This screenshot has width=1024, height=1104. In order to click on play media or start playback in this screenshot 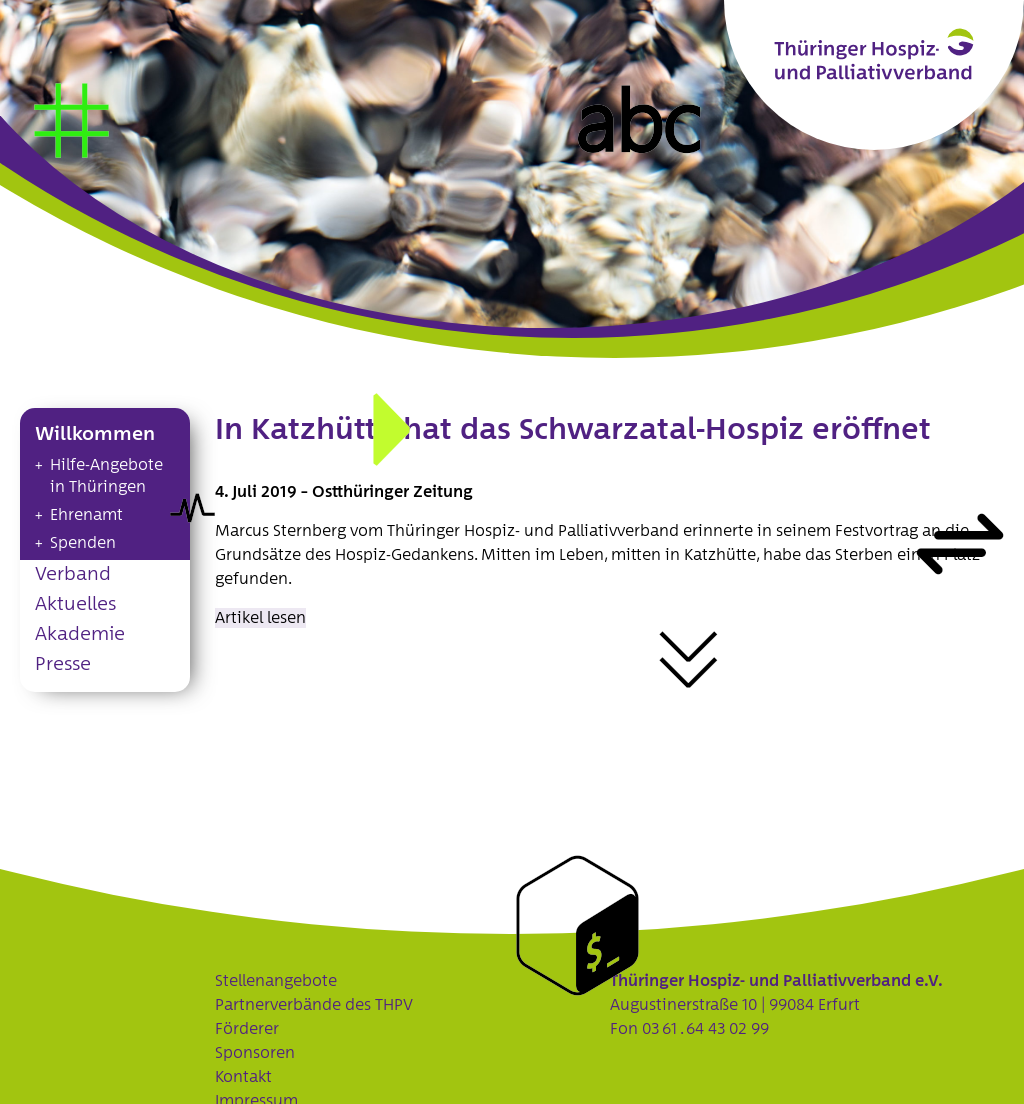, I will do `click(391, 429)`.